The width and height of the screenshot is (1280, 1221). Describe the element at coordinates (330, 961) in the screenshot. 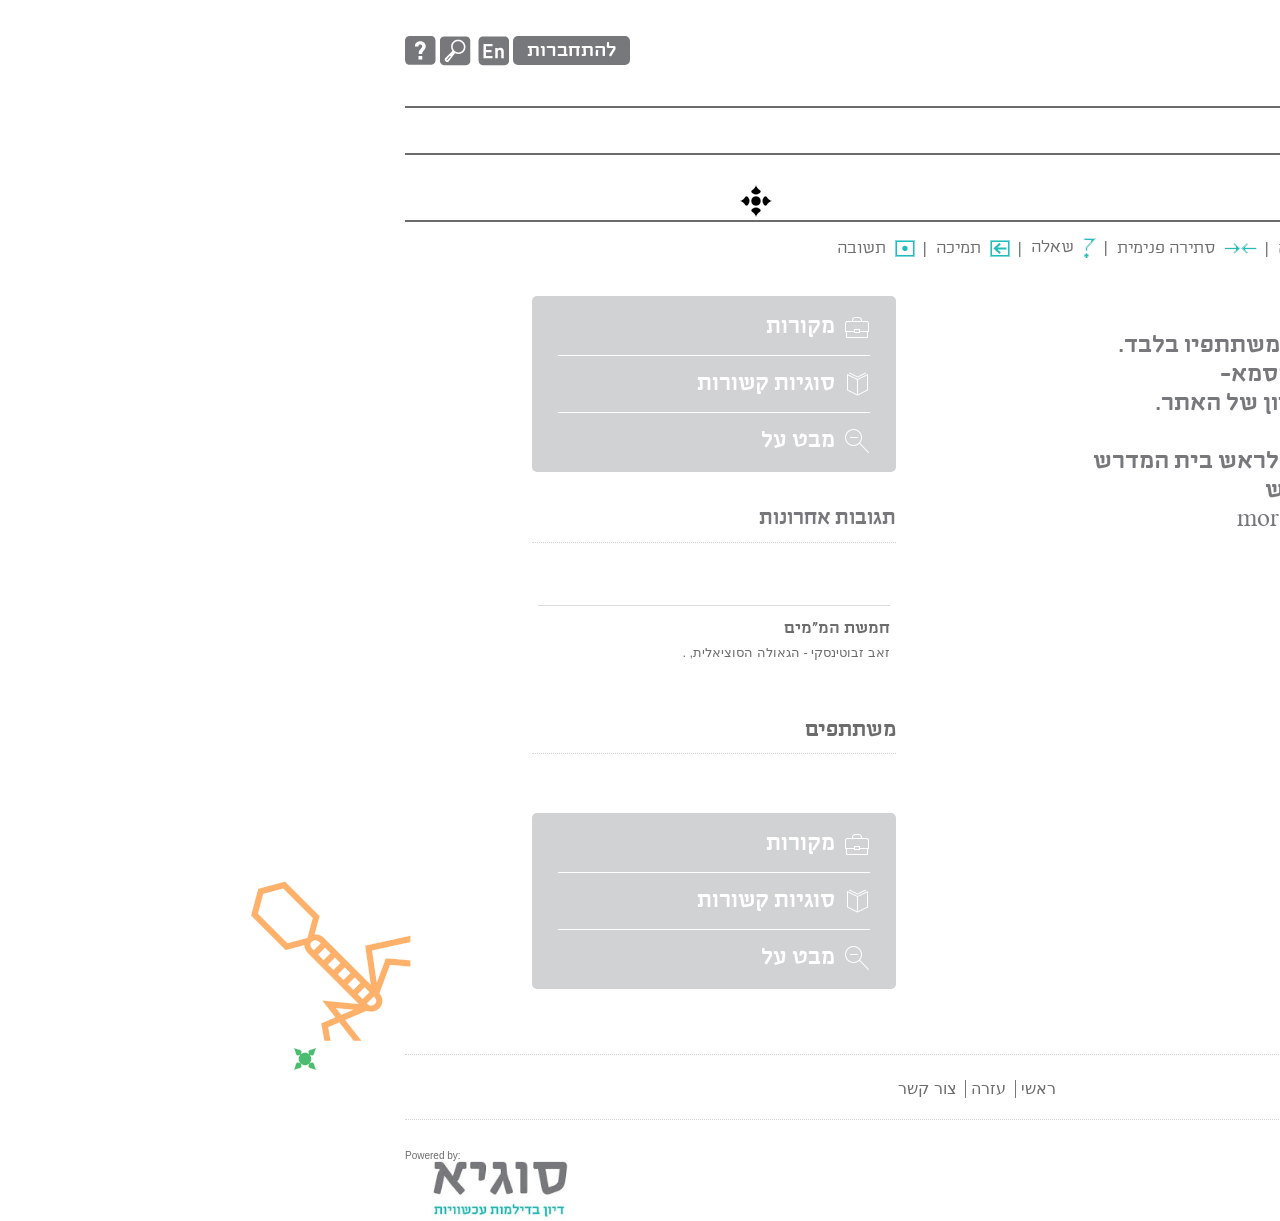

I see `indicates virus or malware detected` at that location.